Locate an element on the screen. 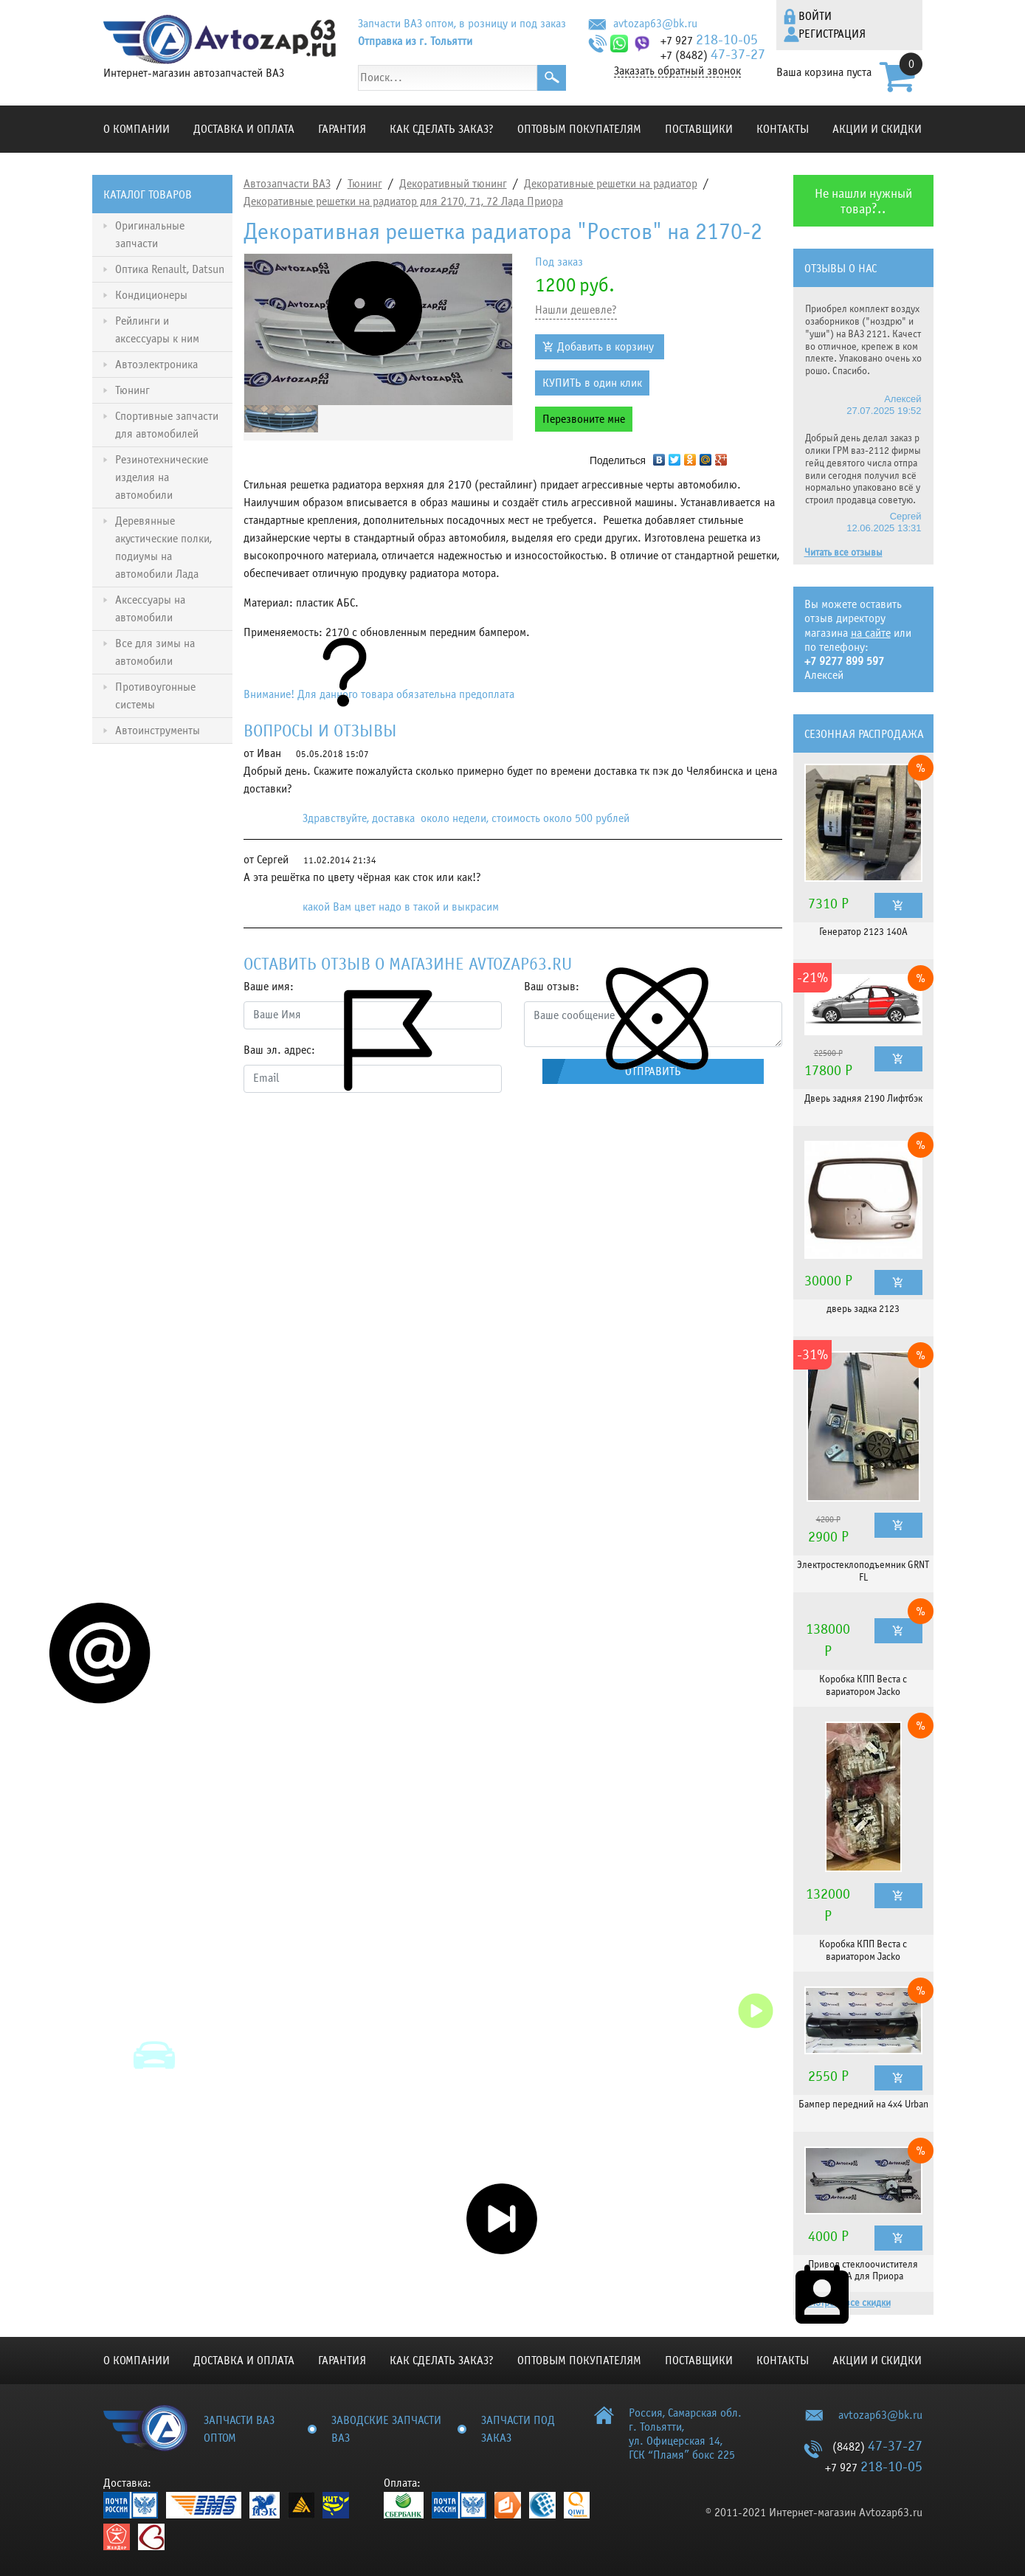  access email or contact options is located at coordinates (100, 1653).